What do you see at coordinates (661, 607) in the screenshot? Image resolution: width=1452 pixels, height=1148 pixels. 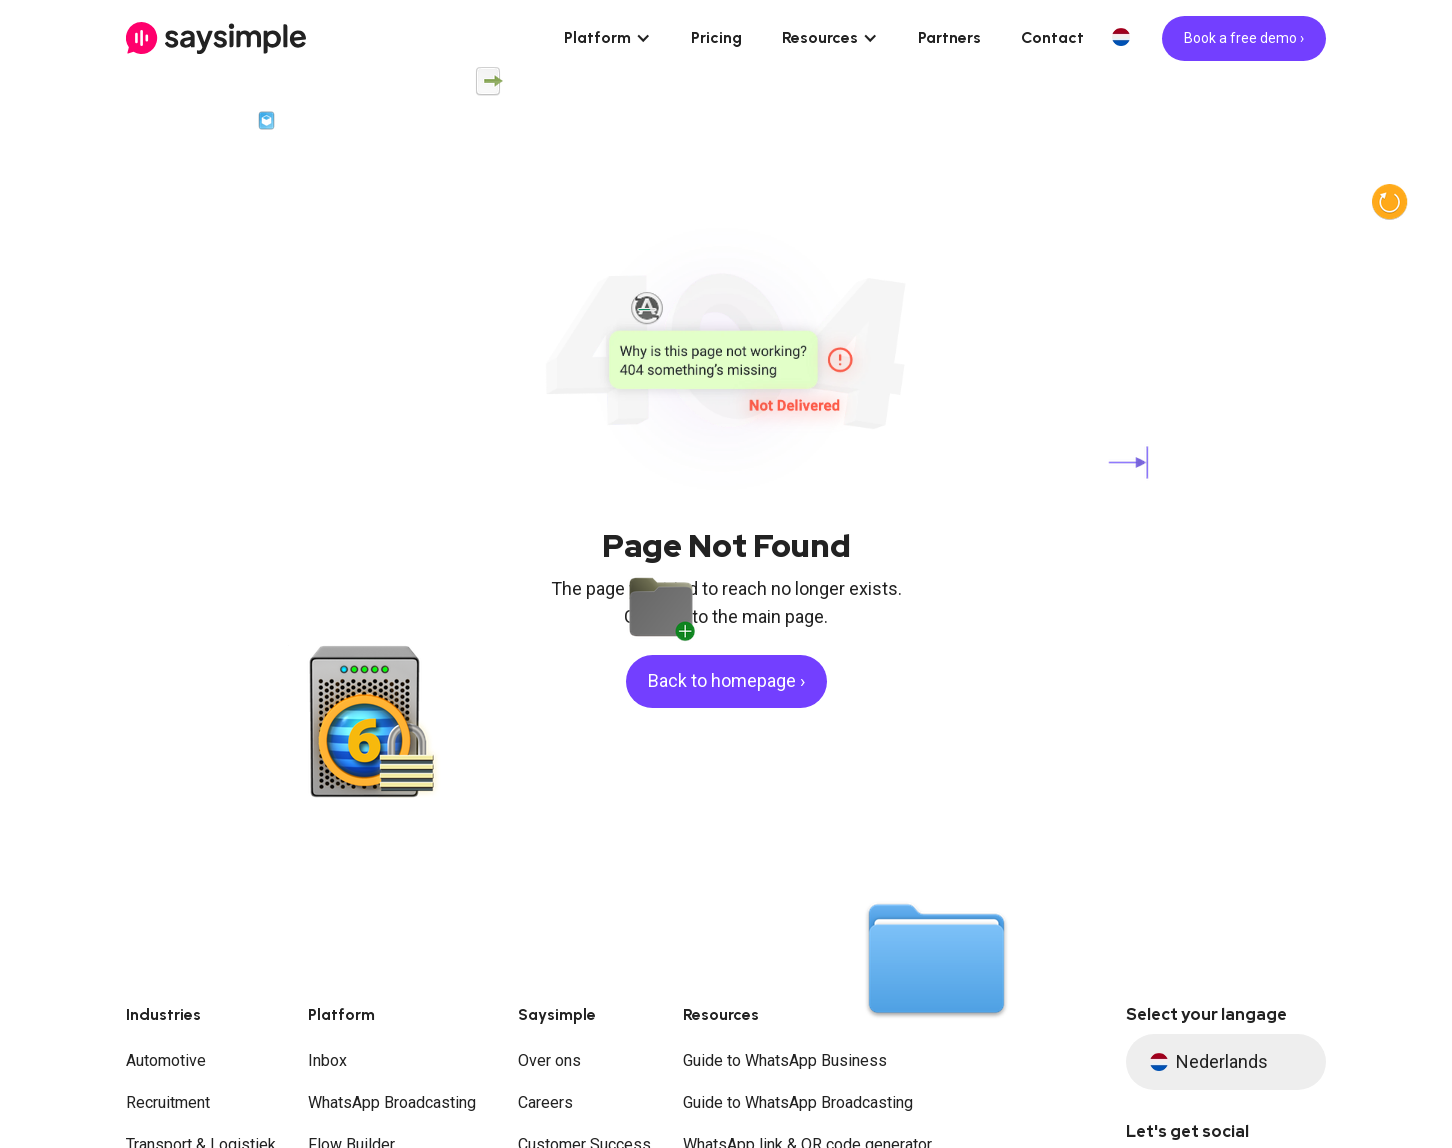 I see `create a new folder` at bounding box center [661, 607].